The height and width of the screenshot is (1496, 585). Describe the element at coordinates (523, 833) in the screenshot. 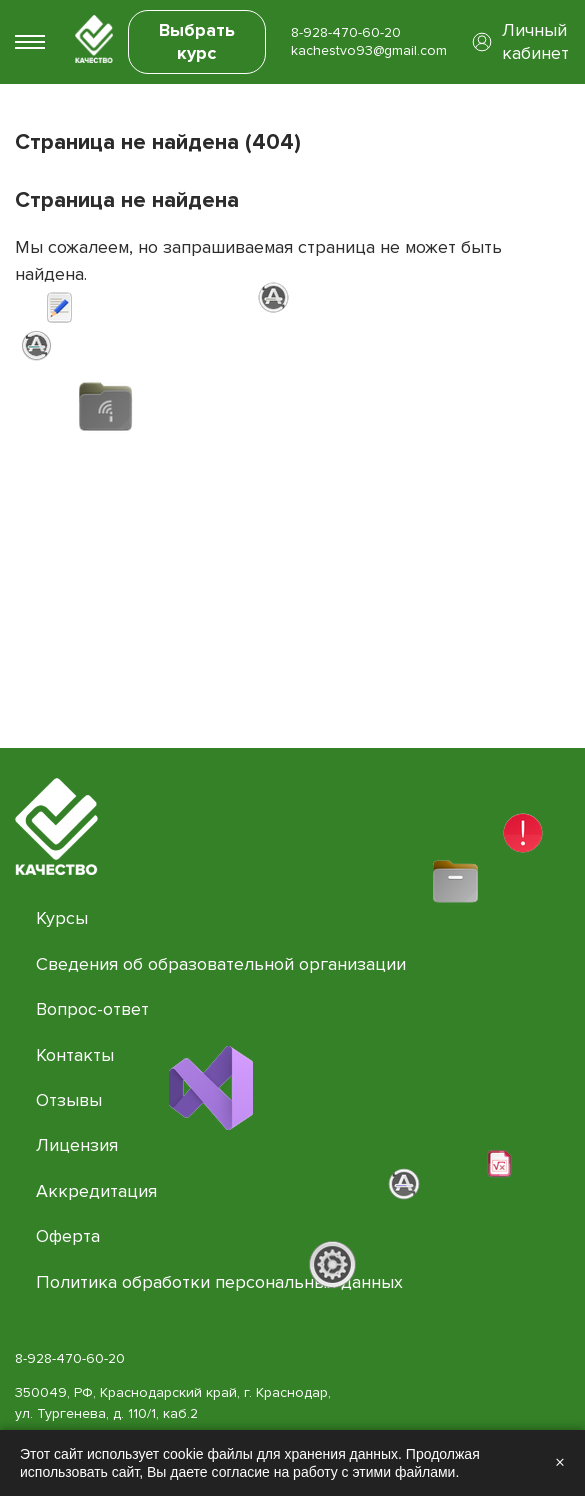

I see `indicates a warning or alert requiring attention` at that location.